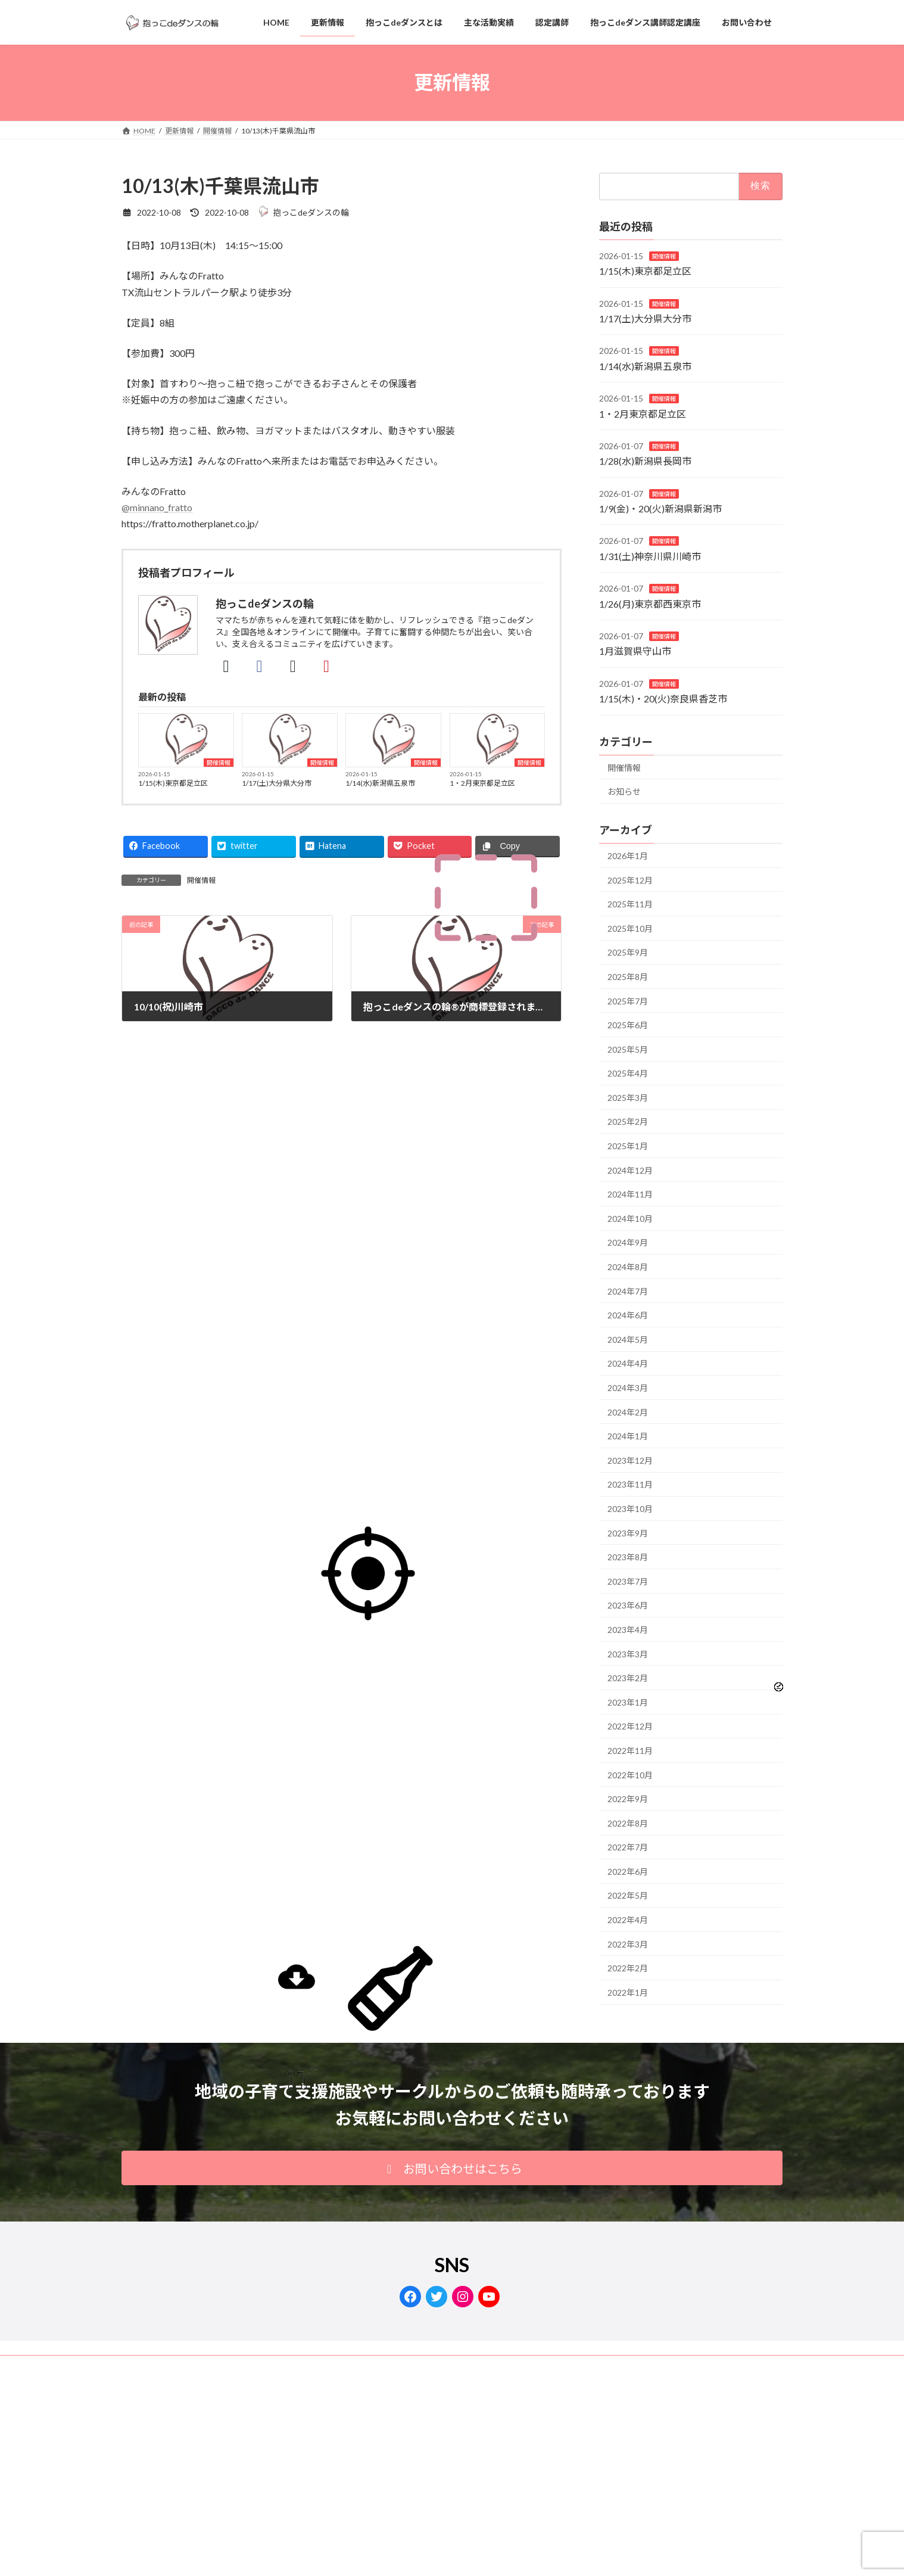 Image resolution: width=904 pixels, height=2576 pixels. Describe the element at coordinates (389, 1990) in the screenshot. I see `browse bar or brewery options` at that location.